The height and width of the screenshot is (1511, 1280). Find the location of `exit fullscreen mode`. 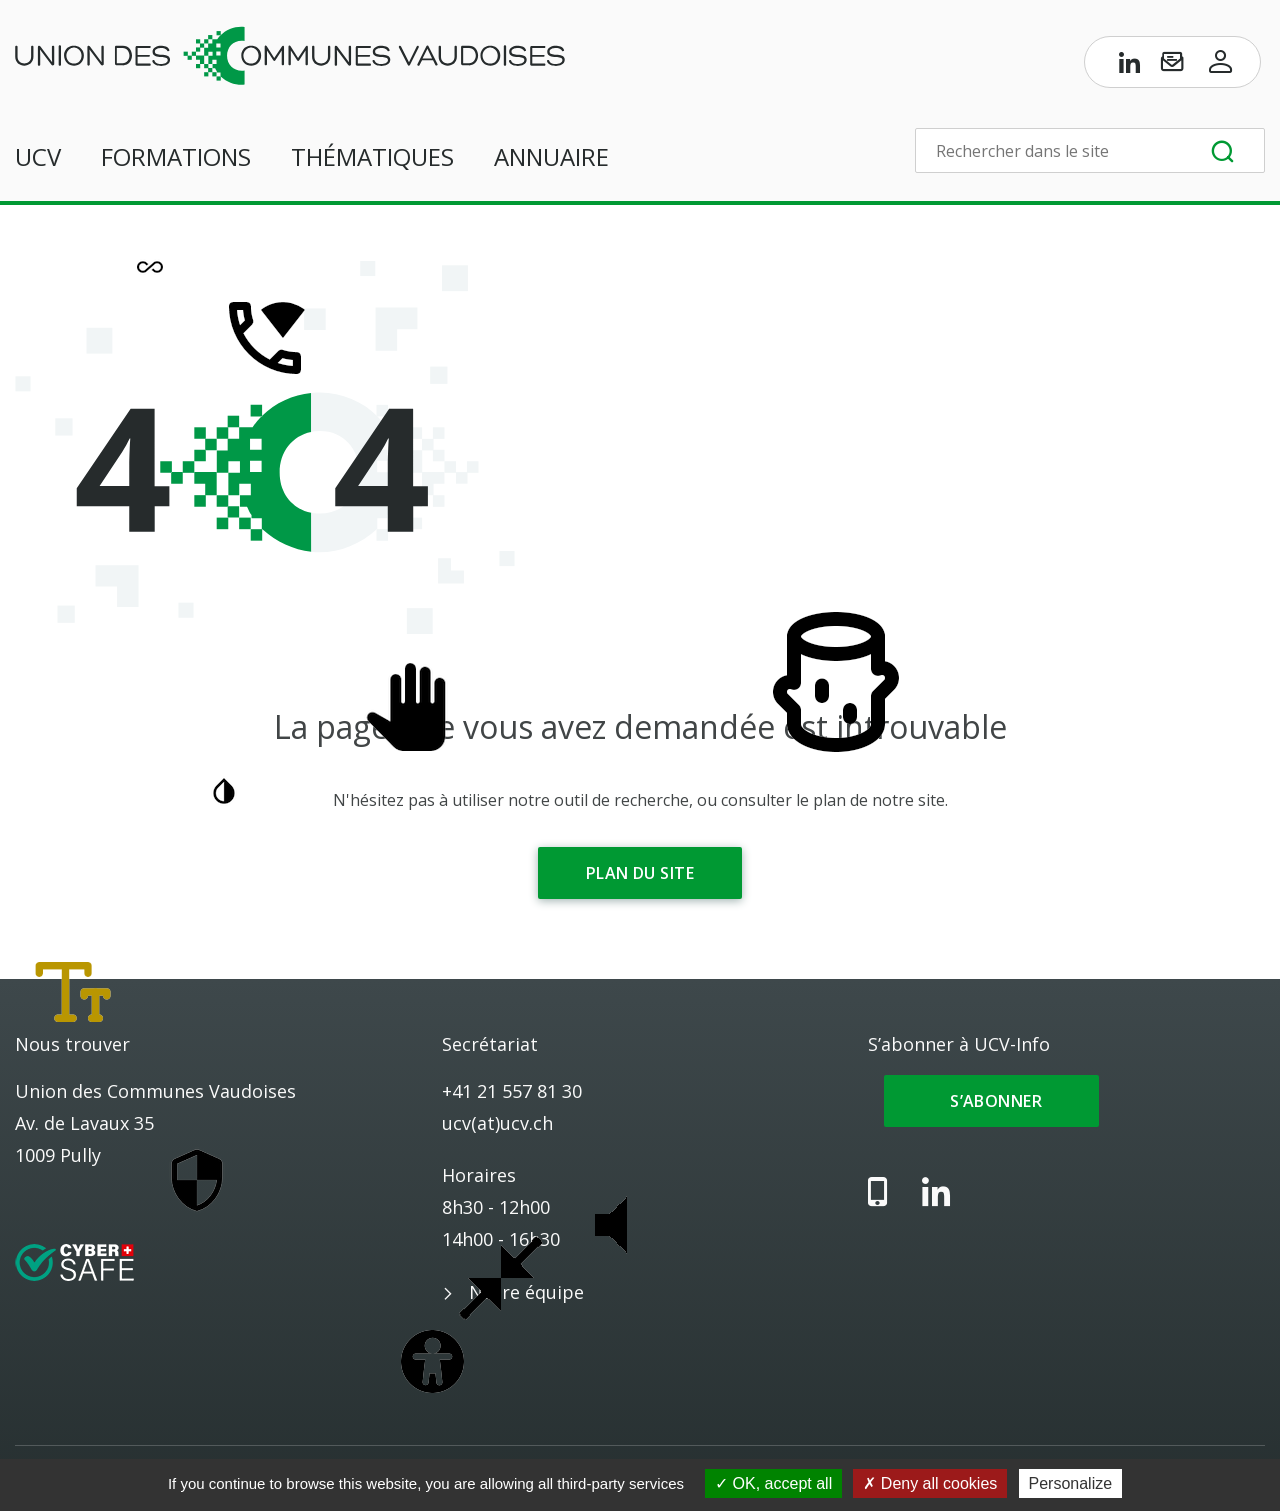

exit fullscreen mode is located at coordinates (501, 1278).